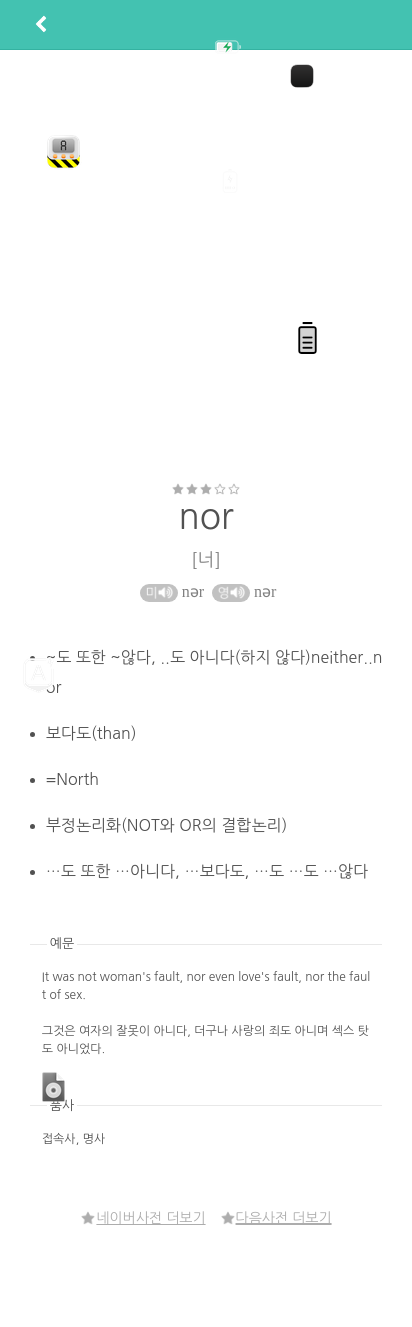 Image resolution: width=412 pixels, height=1327 pixels. I want to click on battery connected to uninterruptible power supply (UPS), so click(230, 181).